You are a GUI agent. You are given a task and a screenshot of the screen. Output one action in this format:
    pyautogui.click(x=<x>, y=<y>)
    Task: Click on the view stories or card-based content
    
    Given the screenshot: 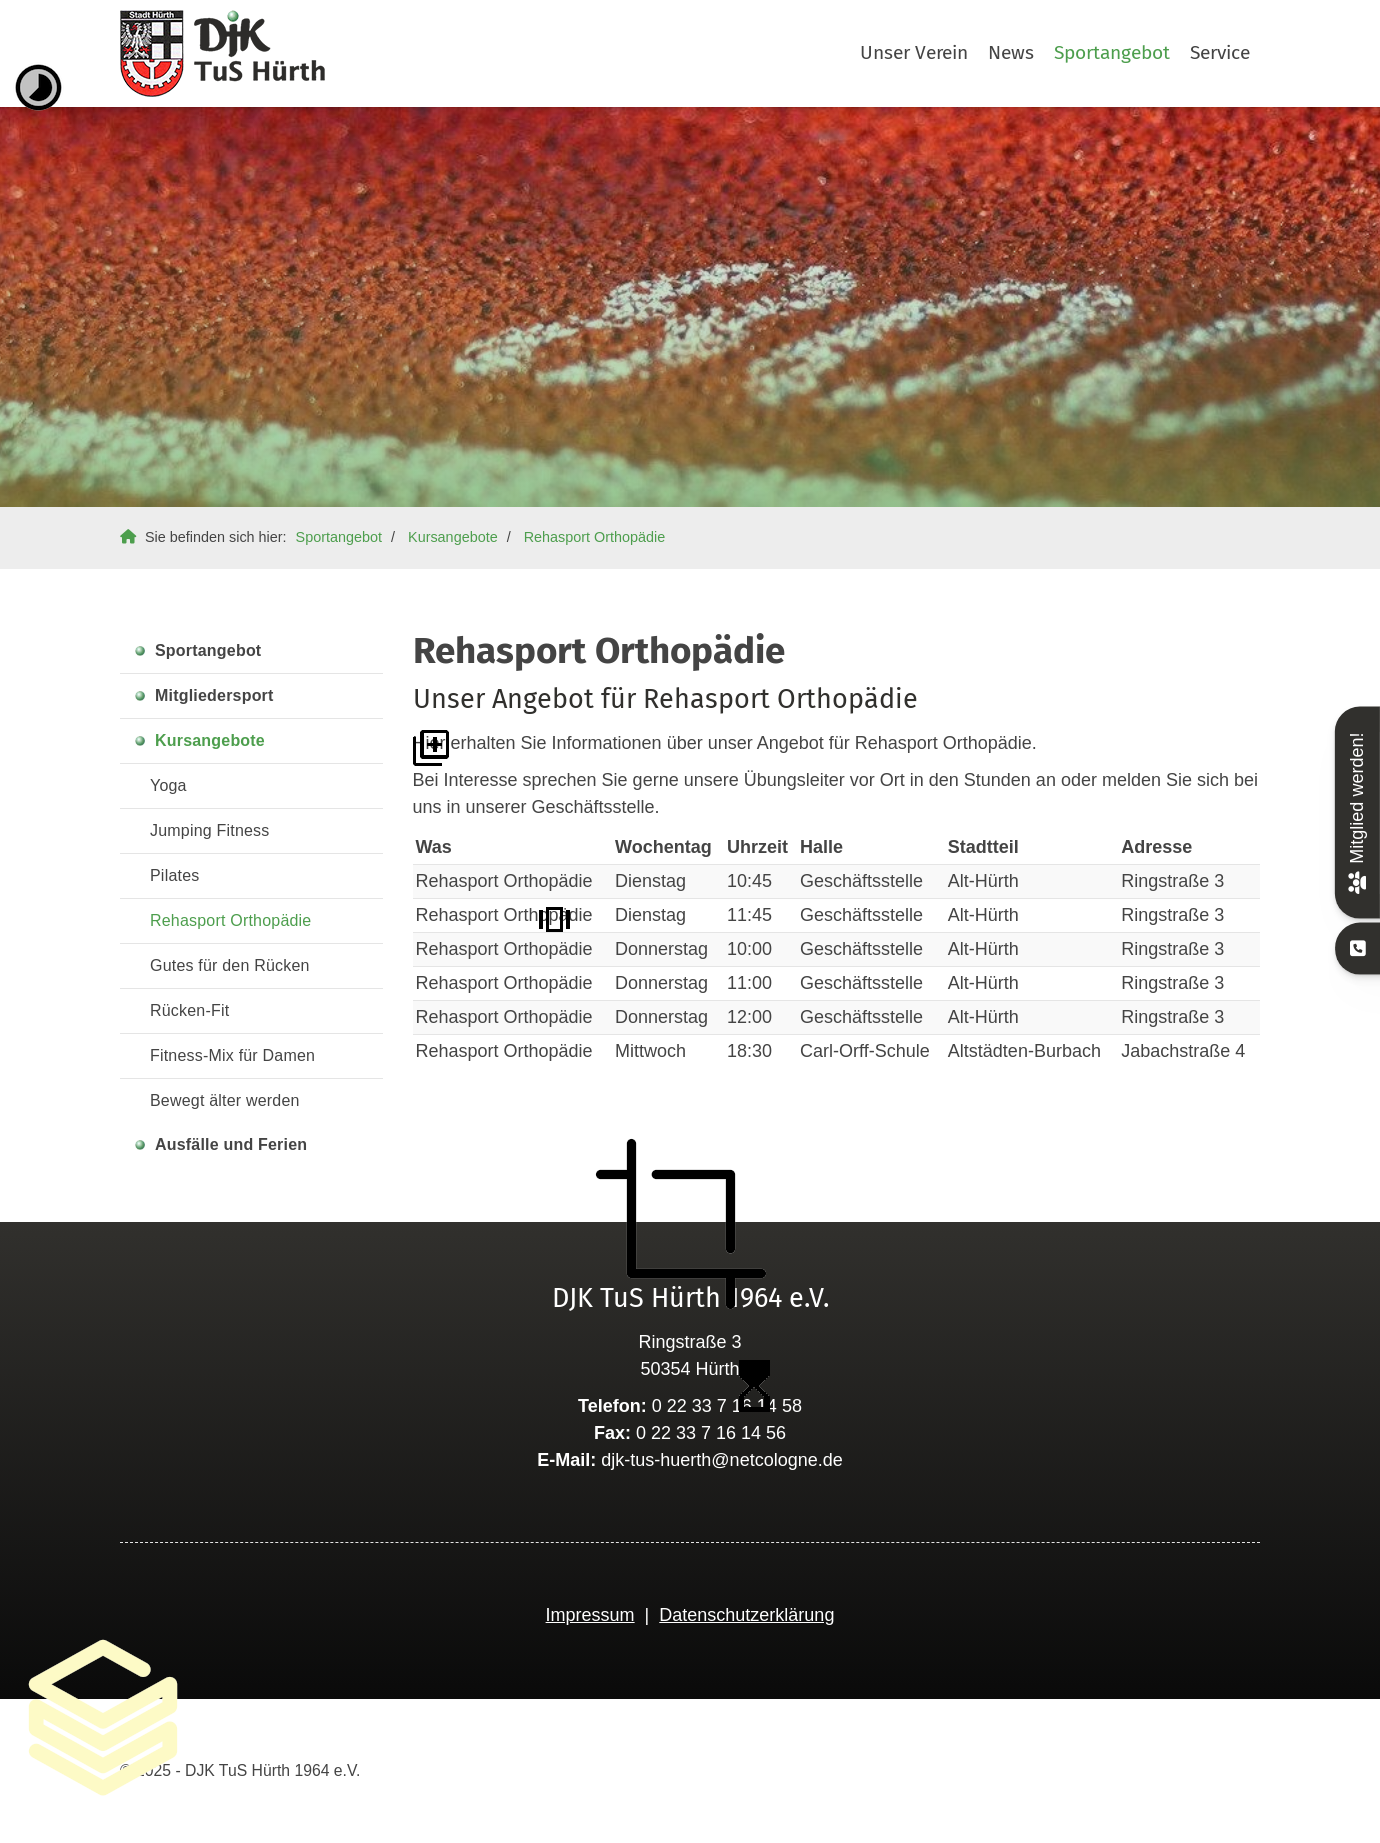 What is the action you would take?
    pyautogui.click(x=554, y=920)
    